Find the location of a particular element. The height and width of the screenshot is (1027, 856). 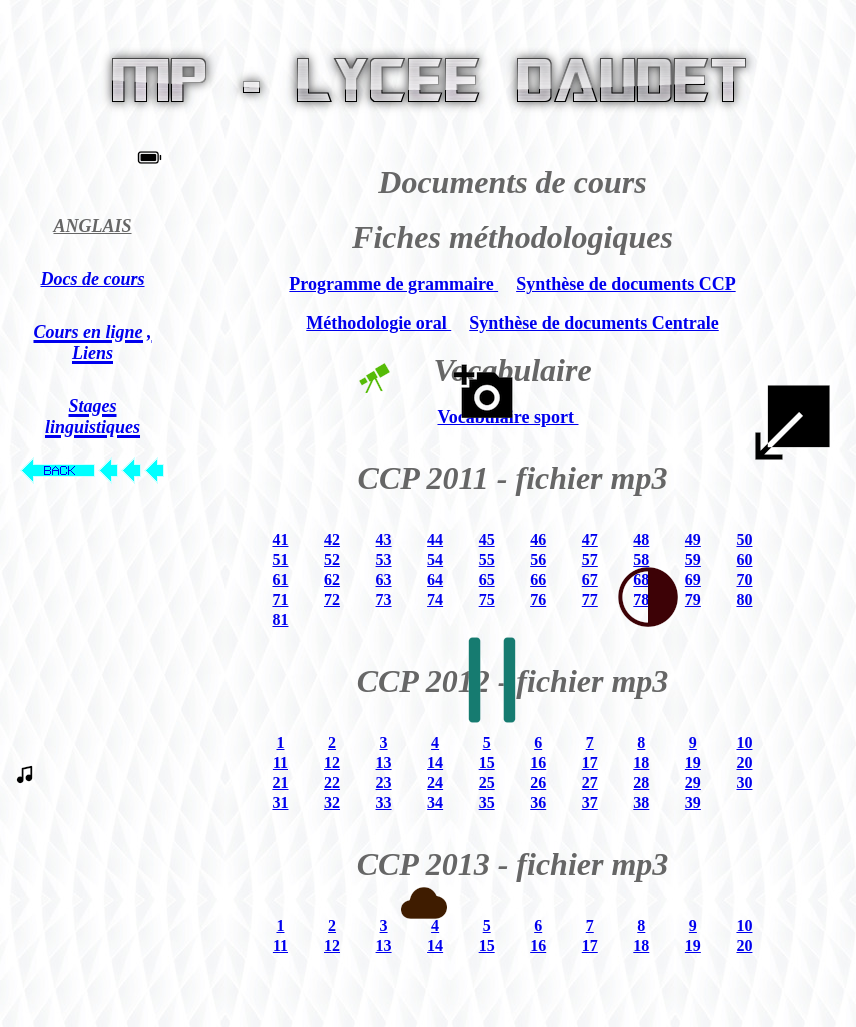

pause media playback is located at coordinates (492, 680).